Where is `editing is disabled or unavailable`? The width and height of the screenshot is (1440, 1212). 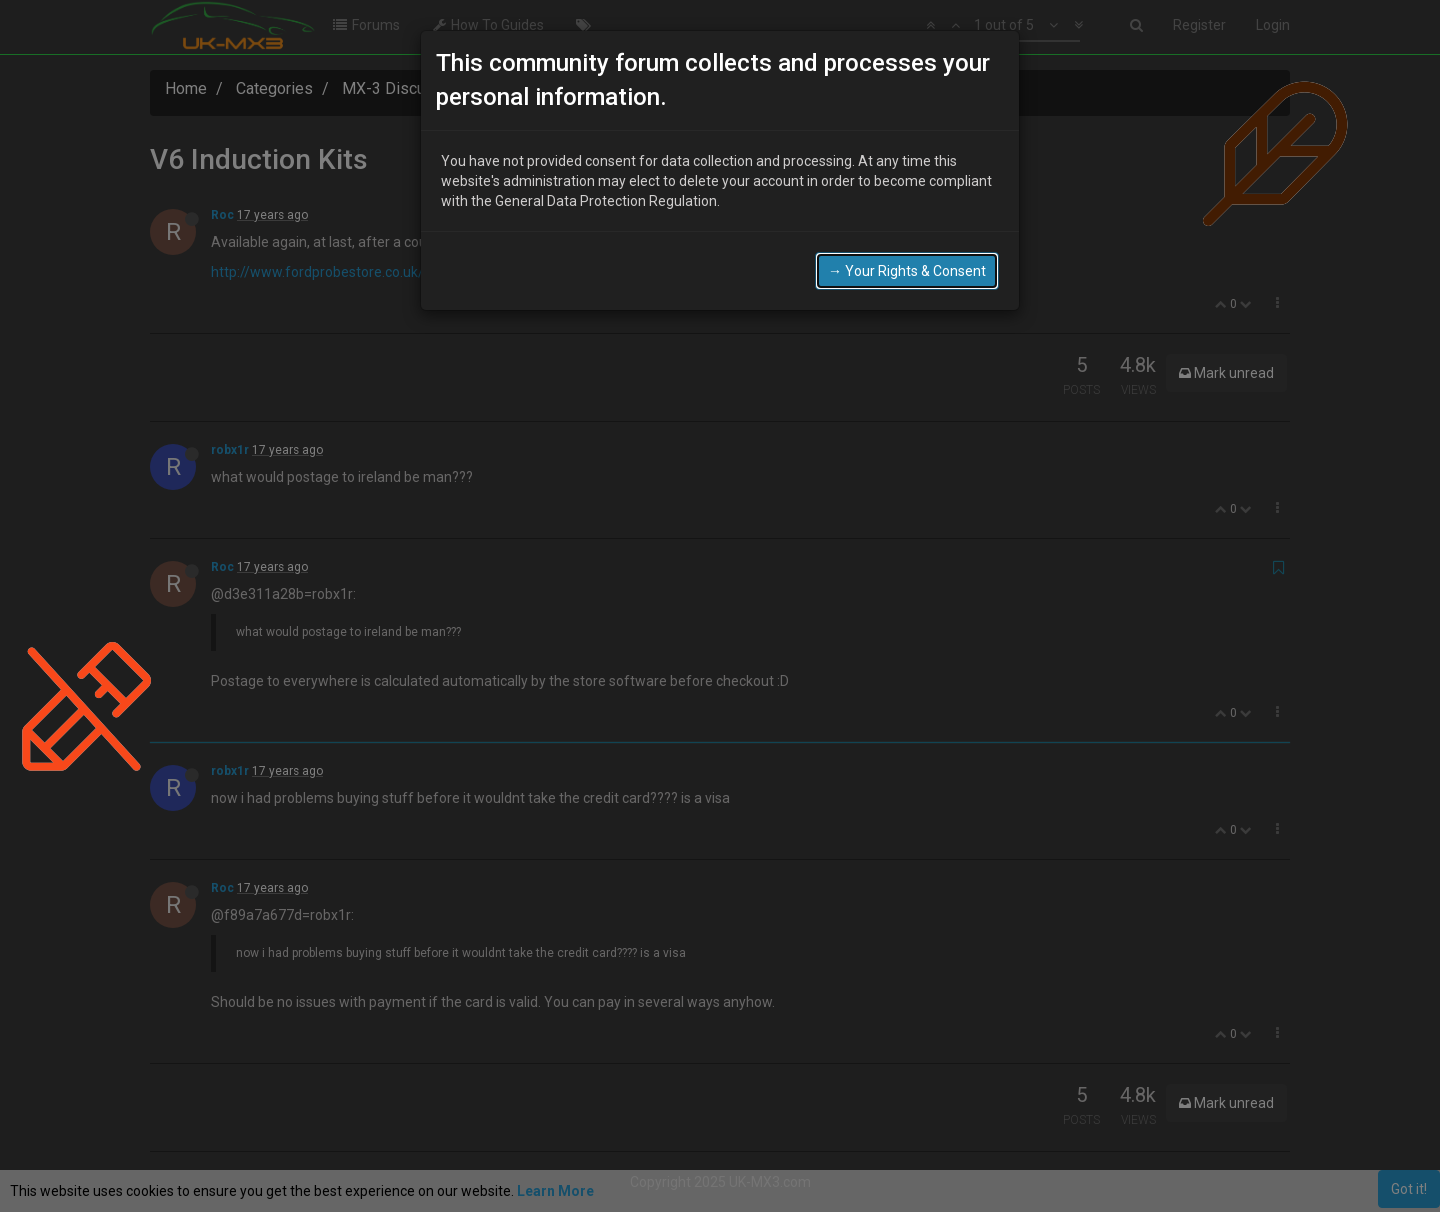
editing is disabled or unavailable is located at coordinates (84, 709).